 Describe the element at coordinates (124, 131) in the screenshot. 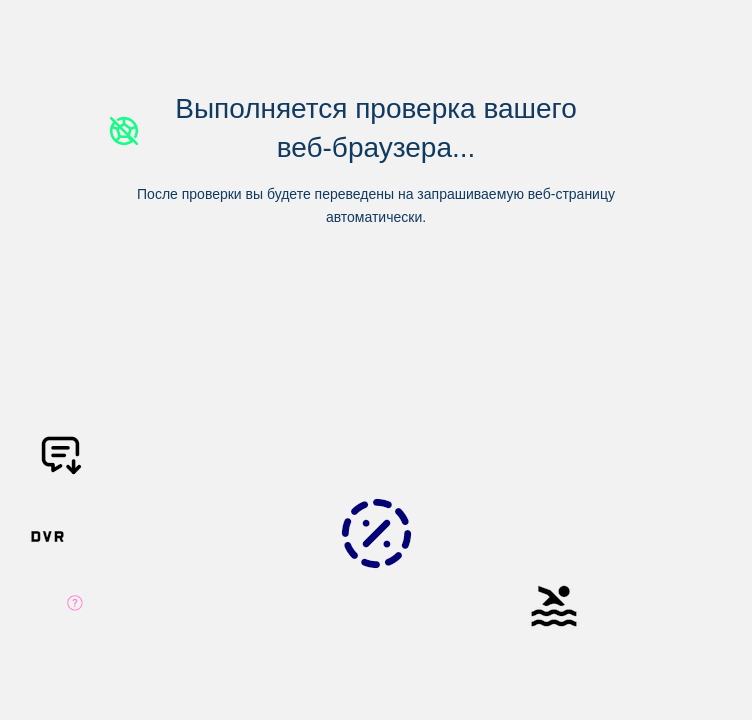

I see `disable football/soccer notifications` at that location.